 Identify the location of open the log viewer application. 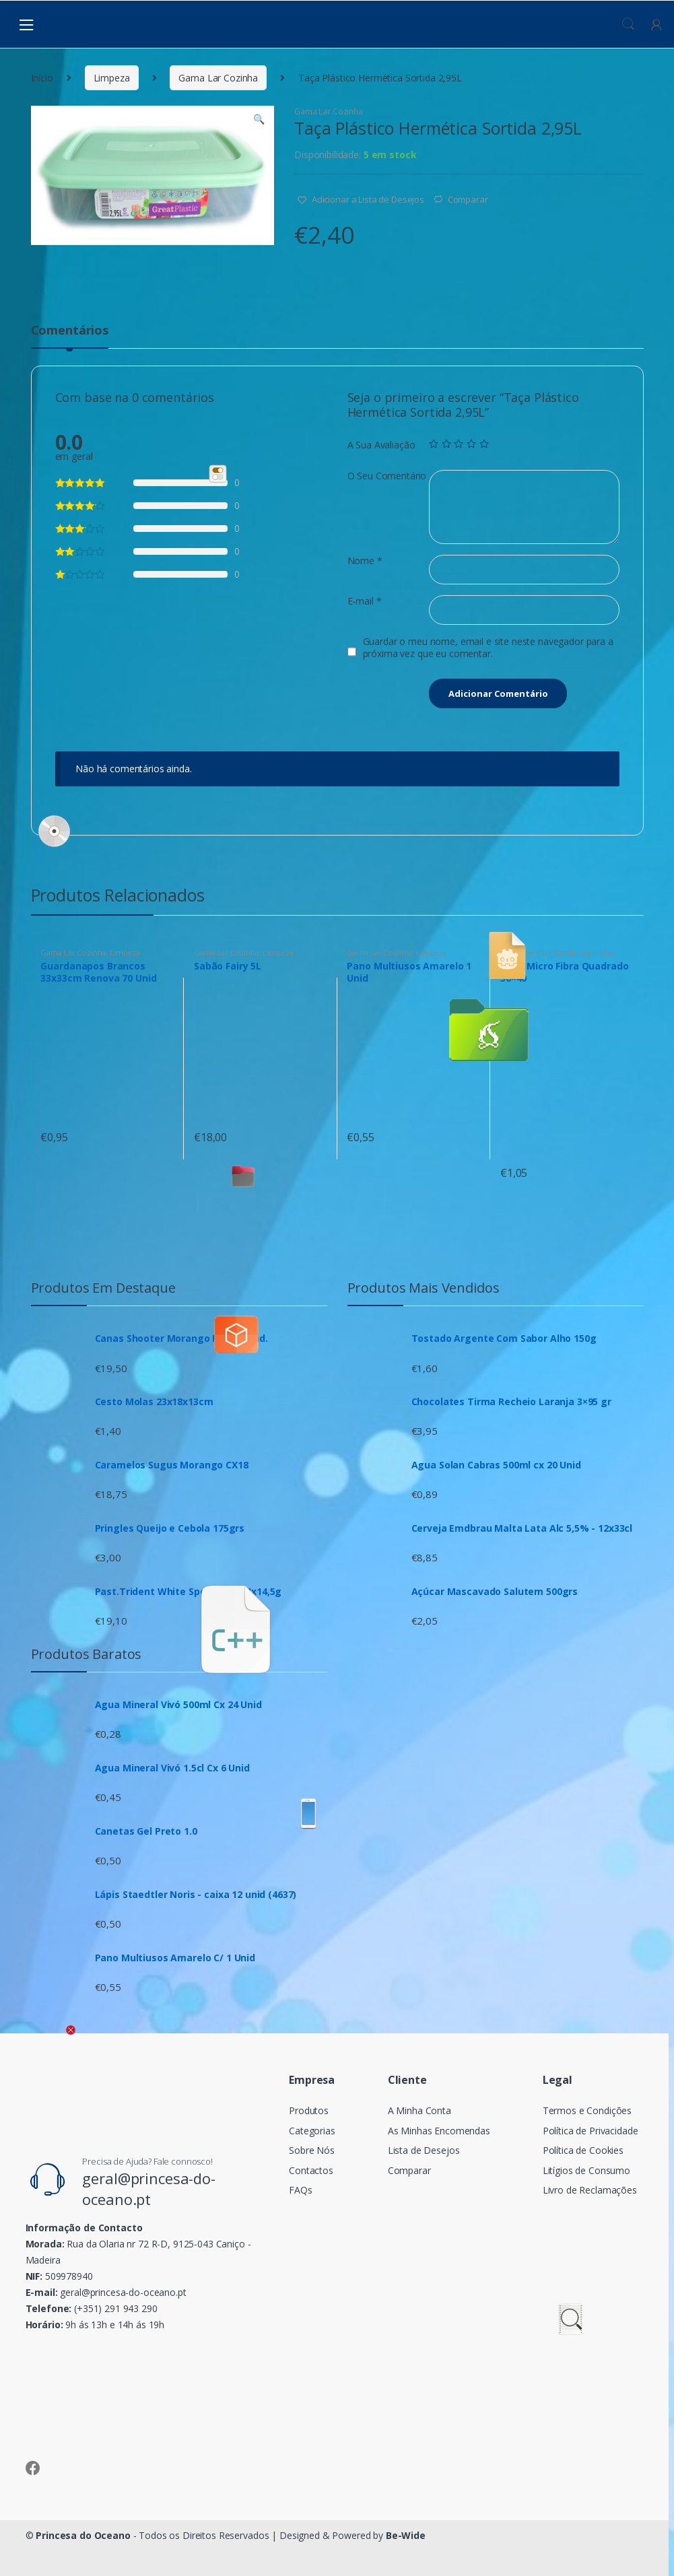
(570, 2319).